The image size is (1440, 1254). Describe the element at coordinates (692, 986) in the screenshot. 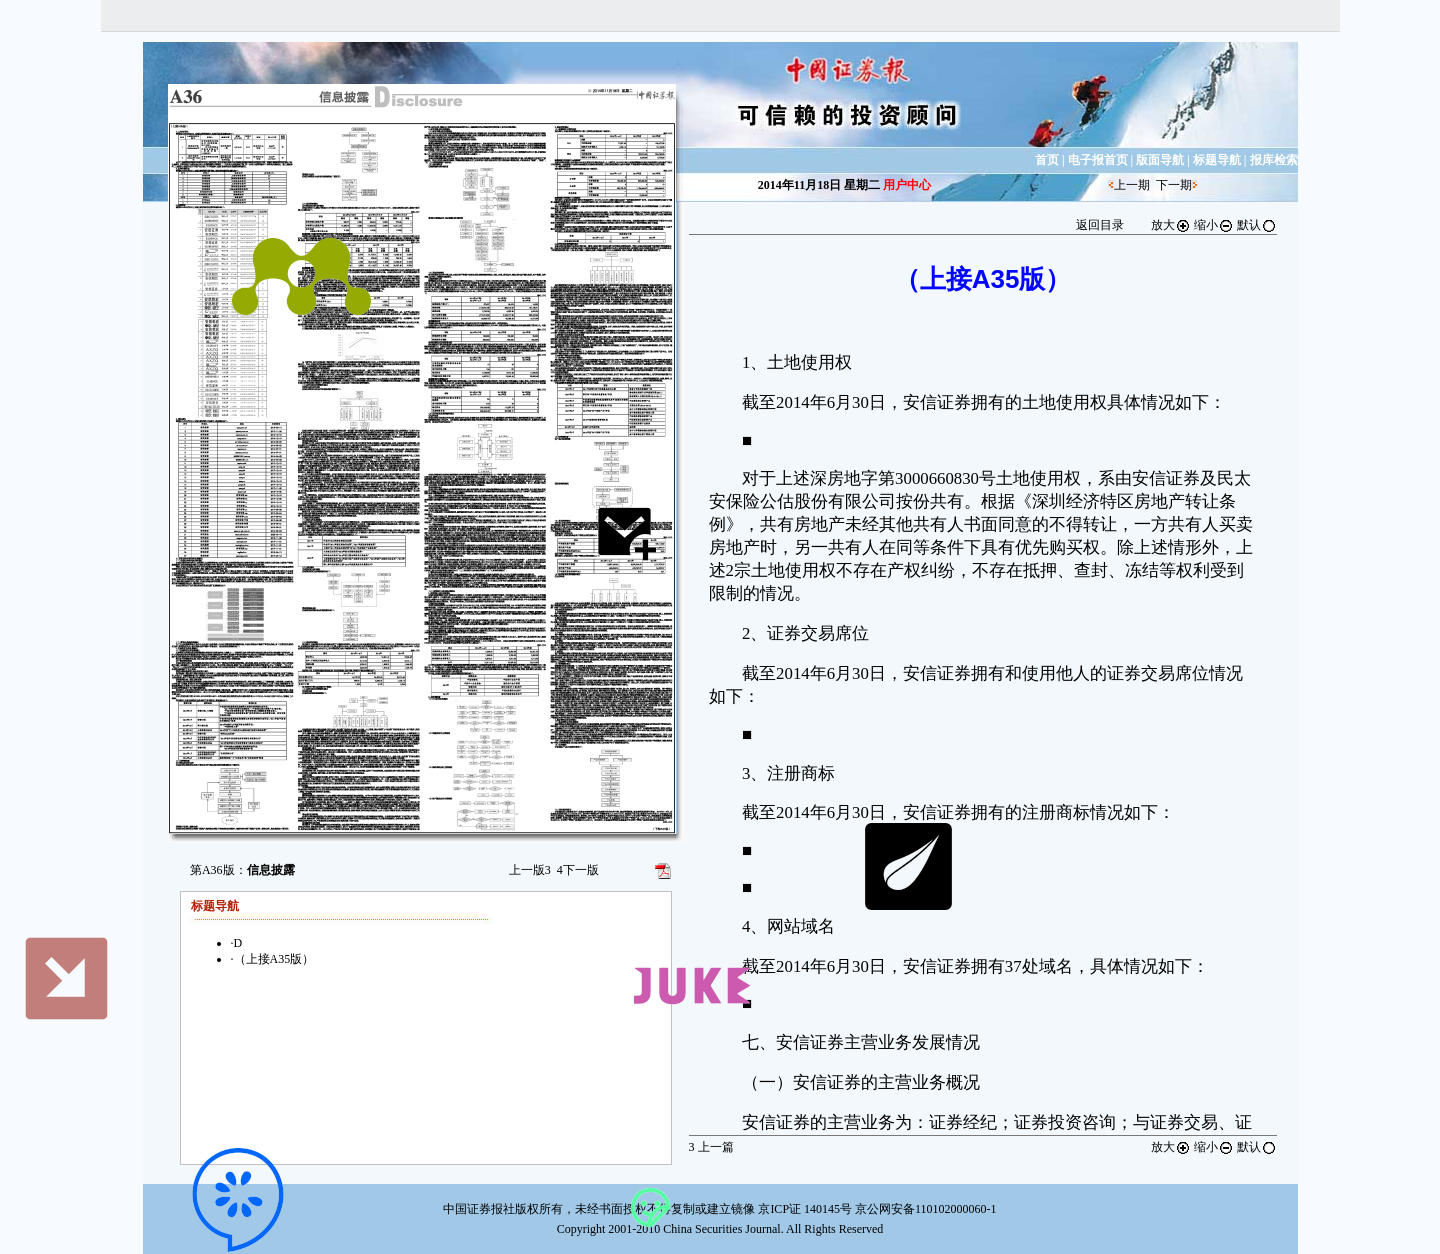

I see `juke music streaming service logo` at that location.